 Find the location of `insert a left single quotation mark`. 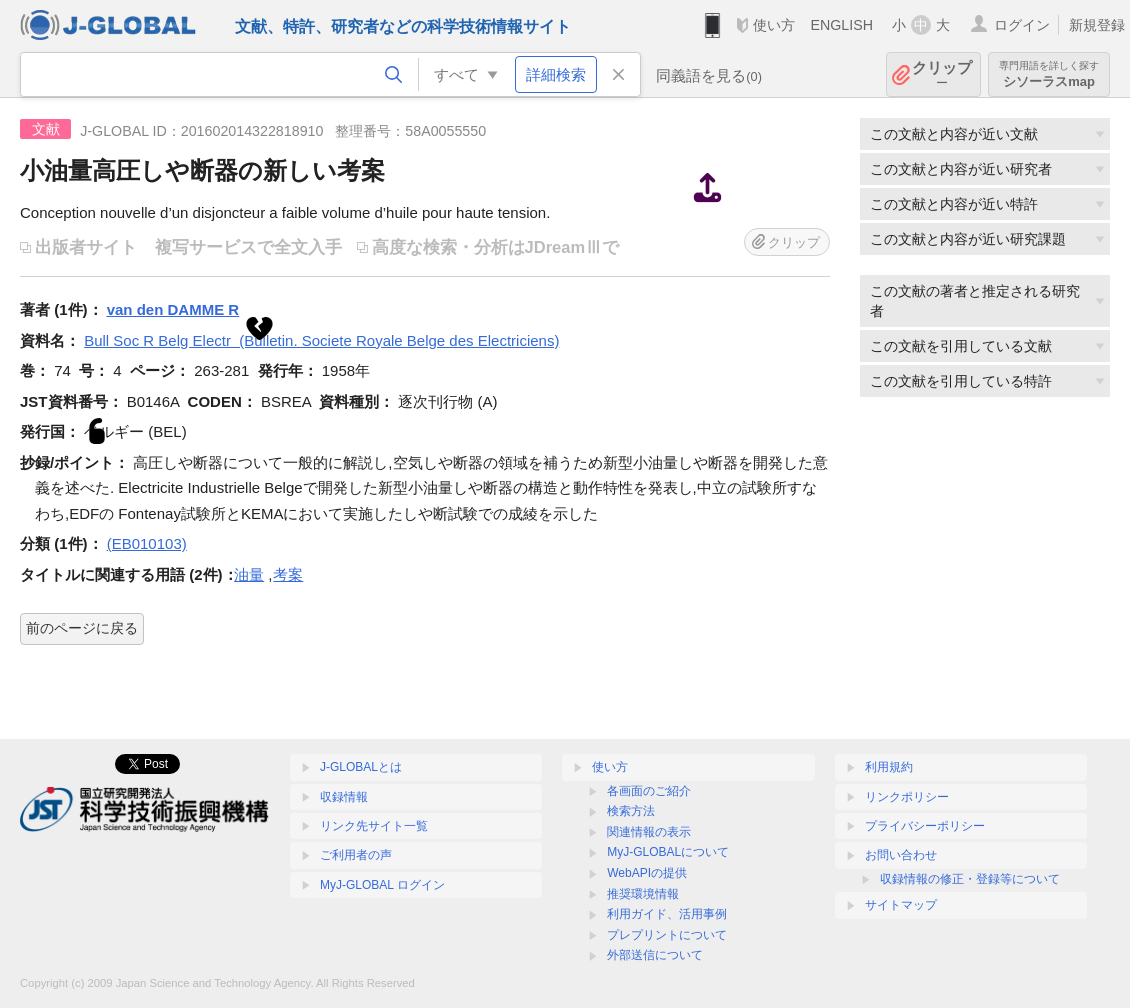

insert a left single quotation mark is located at coordinates (97, 431).